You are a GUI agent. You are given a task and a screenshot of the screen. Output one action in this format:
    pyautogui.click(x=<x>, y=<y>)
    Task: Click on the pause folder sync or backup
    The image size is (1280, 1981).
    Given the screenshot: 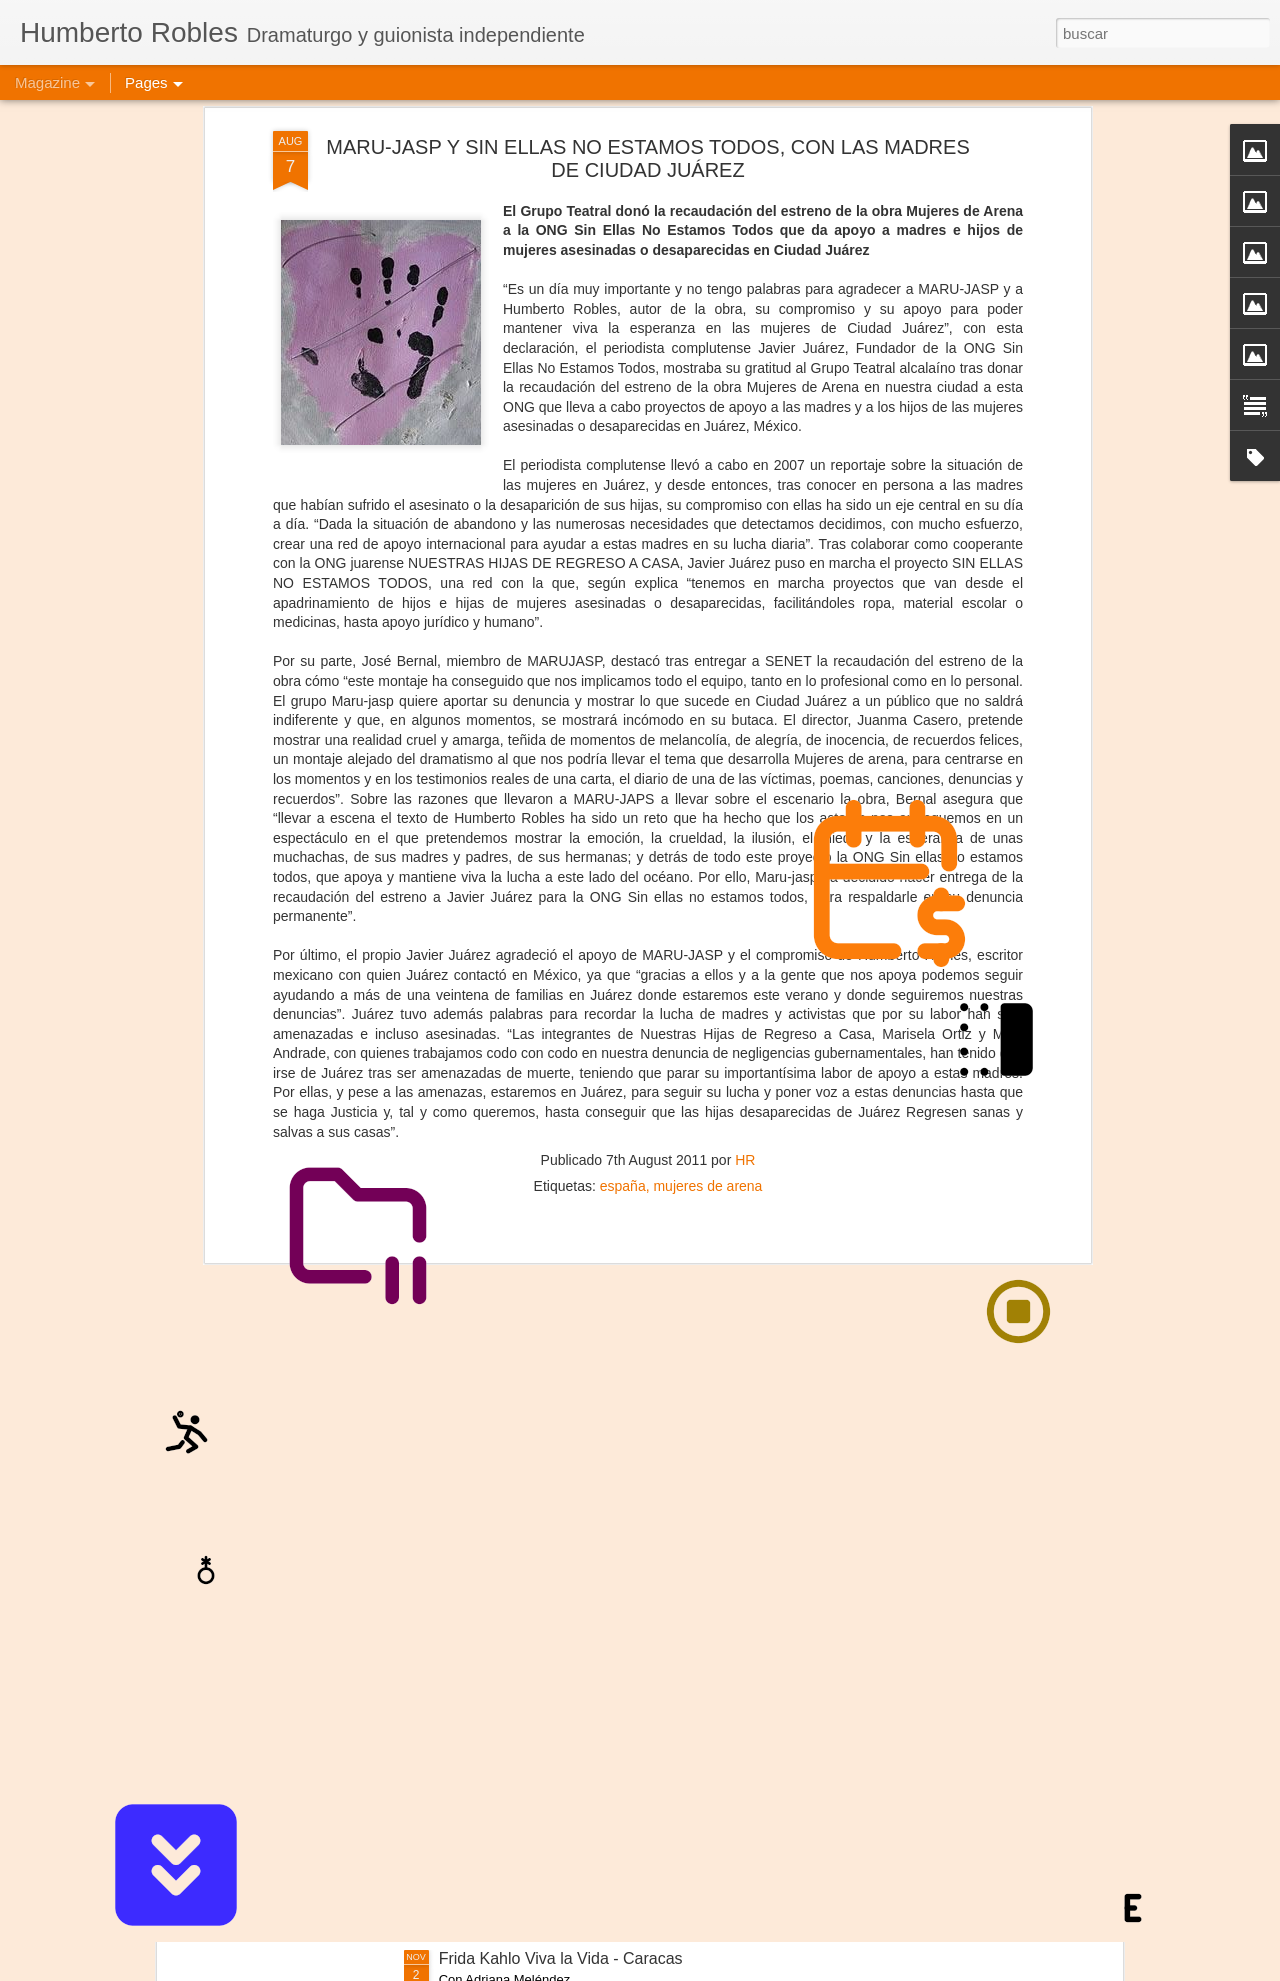 What is the action you would take?
    pyautogui.click(x=358, y=1229)
    